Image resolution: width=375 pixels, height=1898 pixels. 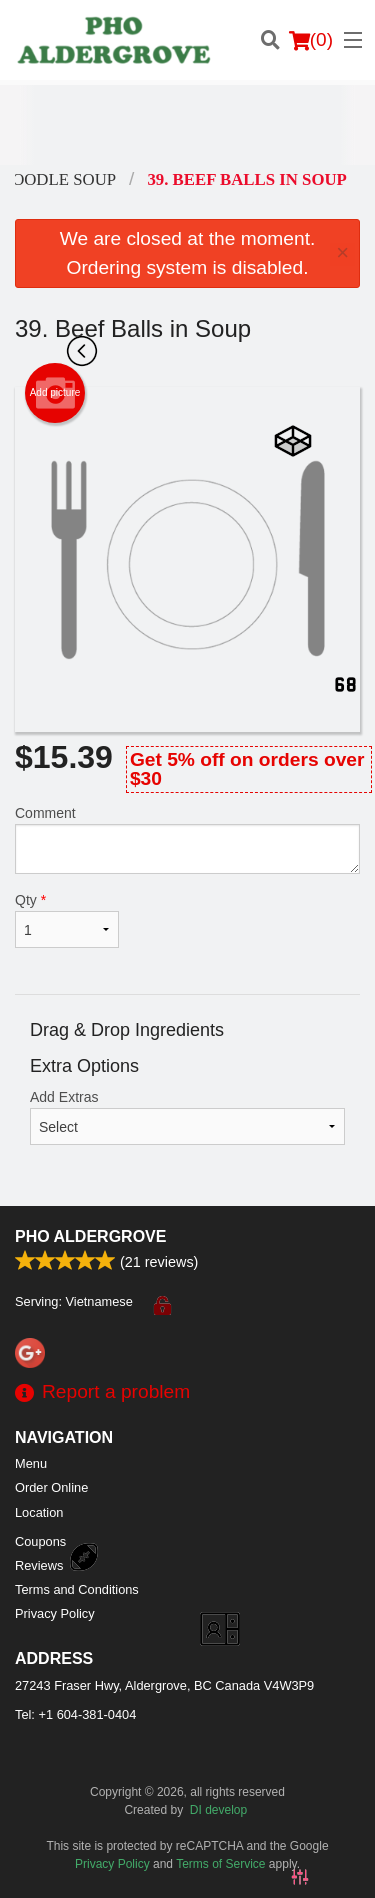 What do you see at coordinates (82, 351) in the screenshot?
I see `go back to the previous screen` at bounding box center [82, 351].